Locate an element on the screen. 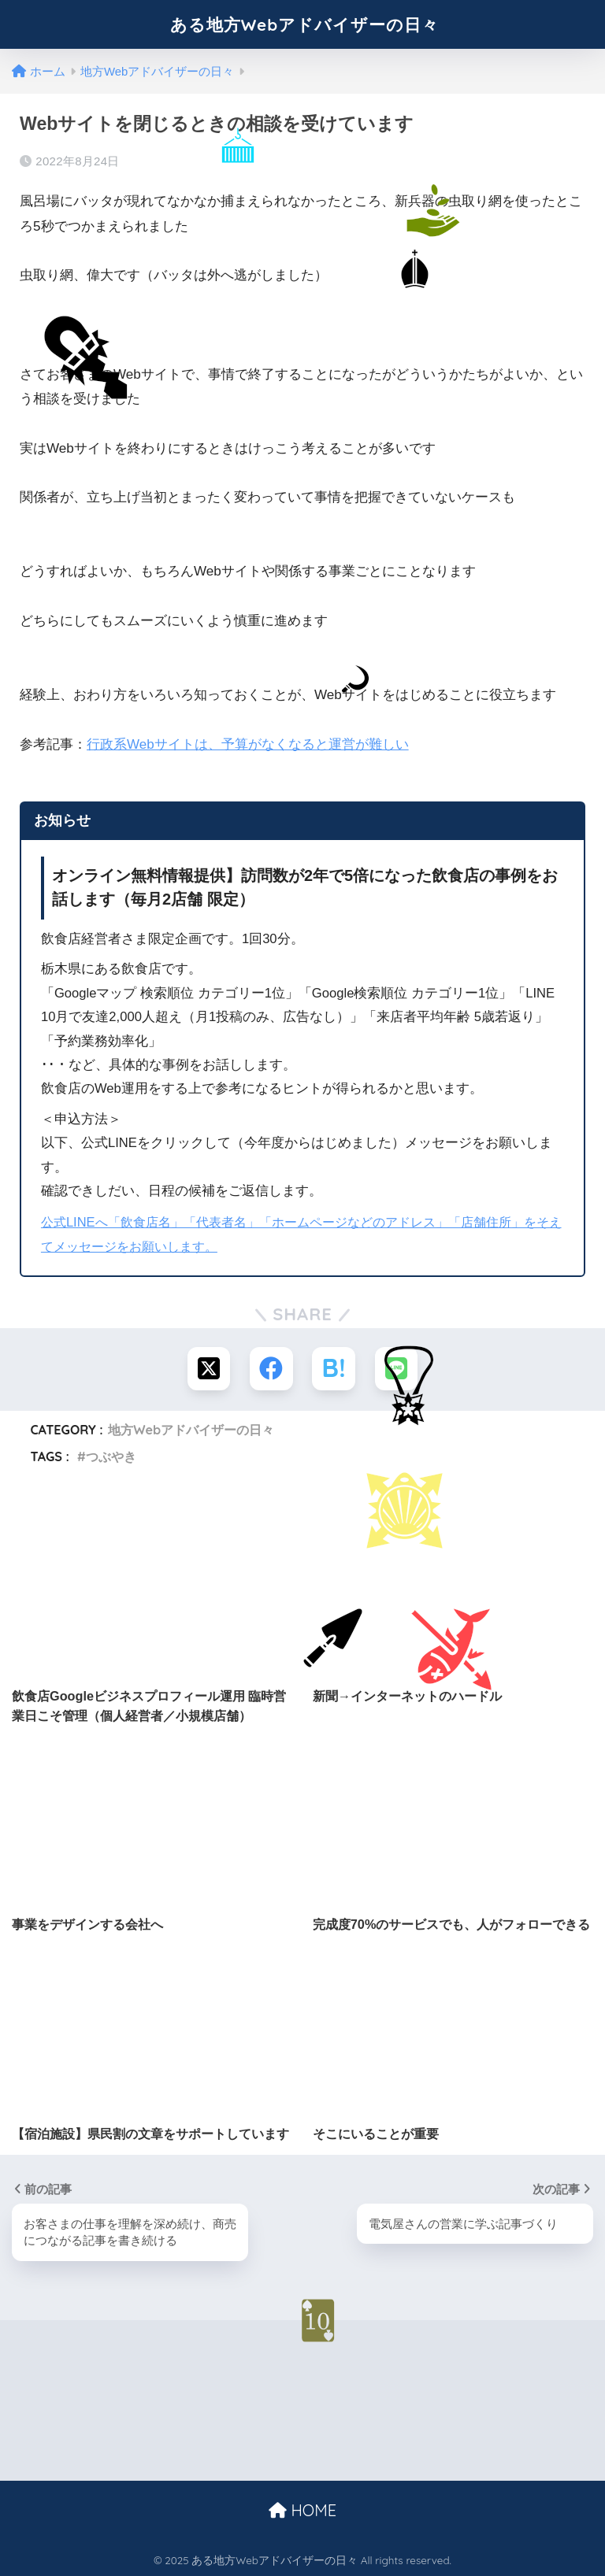 This screenshot has width=605, height=2576. browse jewelry or accessories is located at coordinates (409, 1386).